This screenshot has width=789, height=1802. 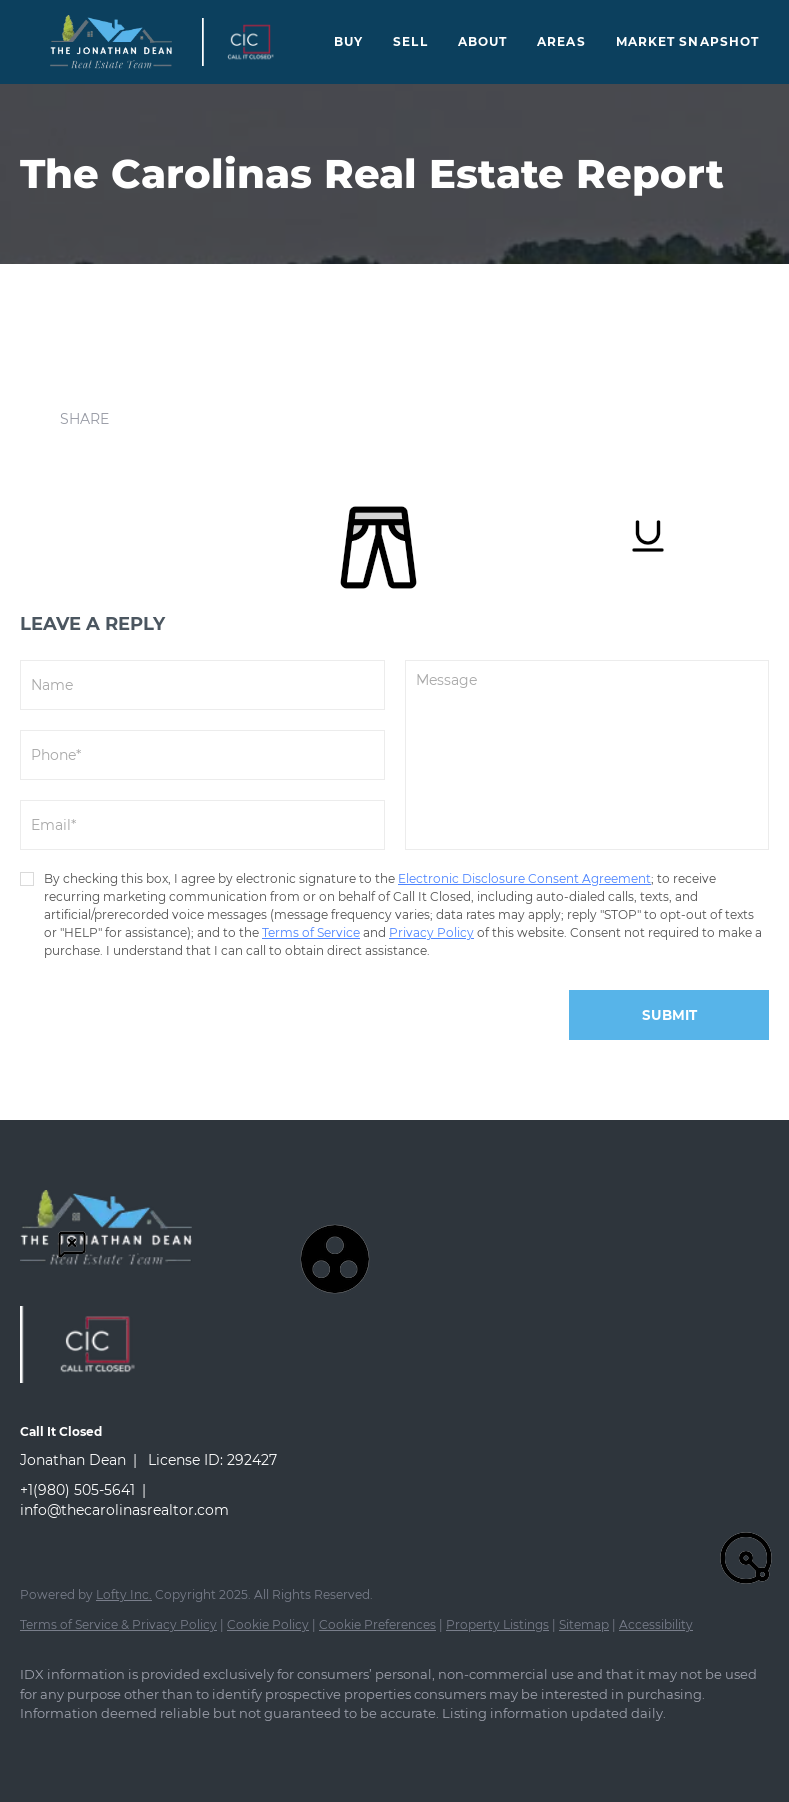 What do you see at coordinates (648, 536) in the screenshot?
I see `apply underline formatting to selected text` at bounding box center [648, 536].